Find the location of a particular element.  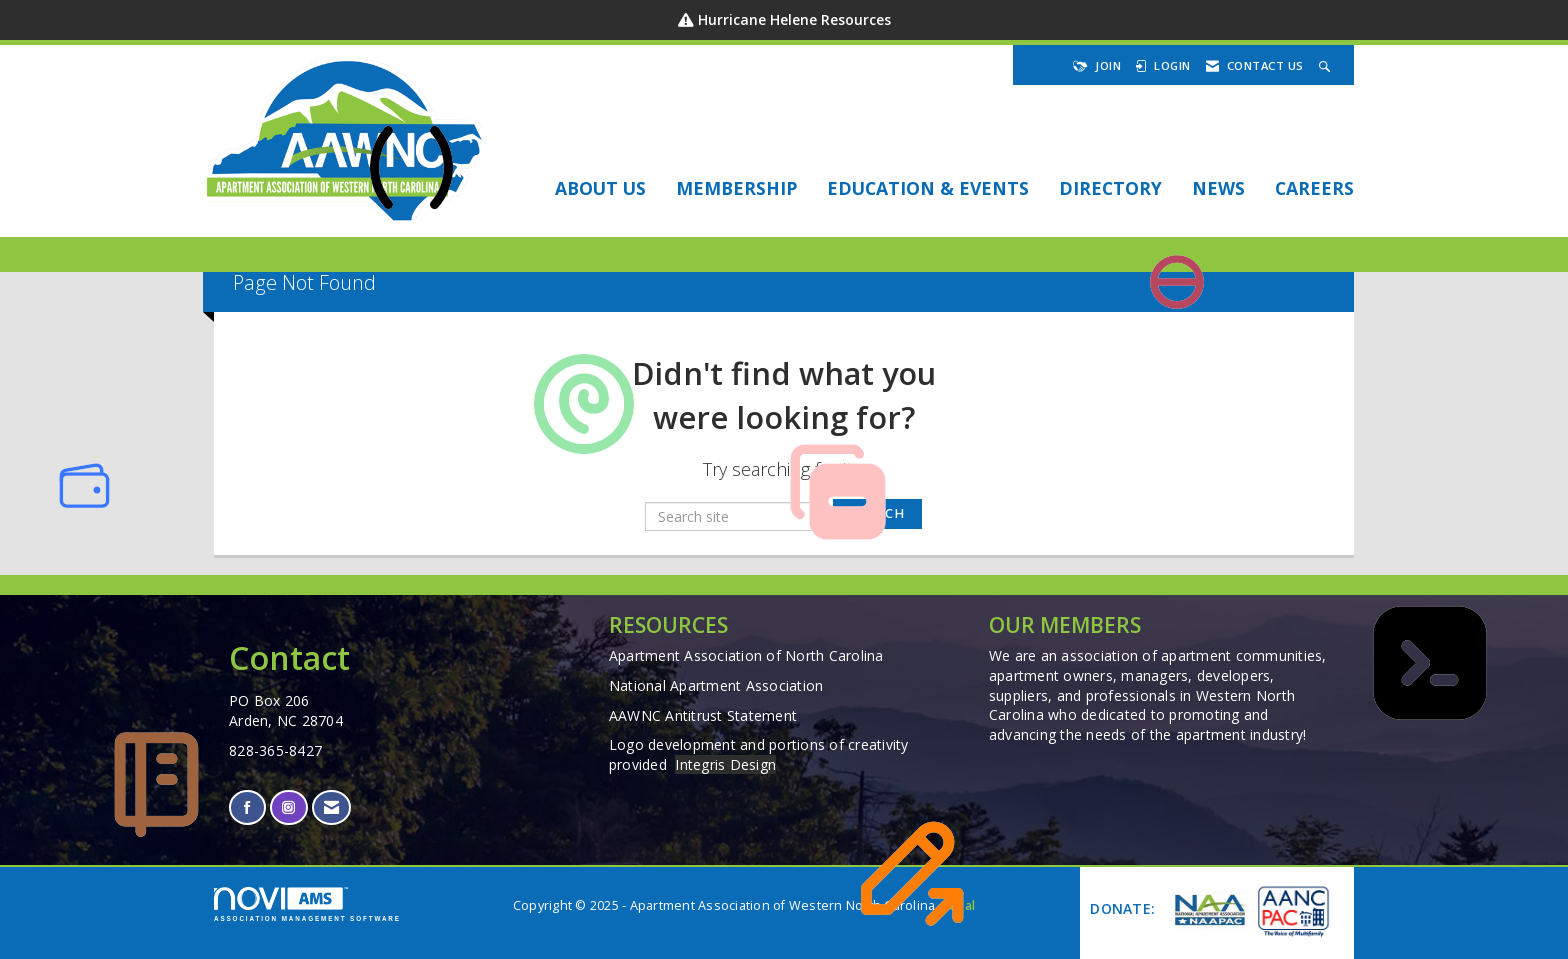

tabler icons brand logo is located at coordinates (1430, 663).